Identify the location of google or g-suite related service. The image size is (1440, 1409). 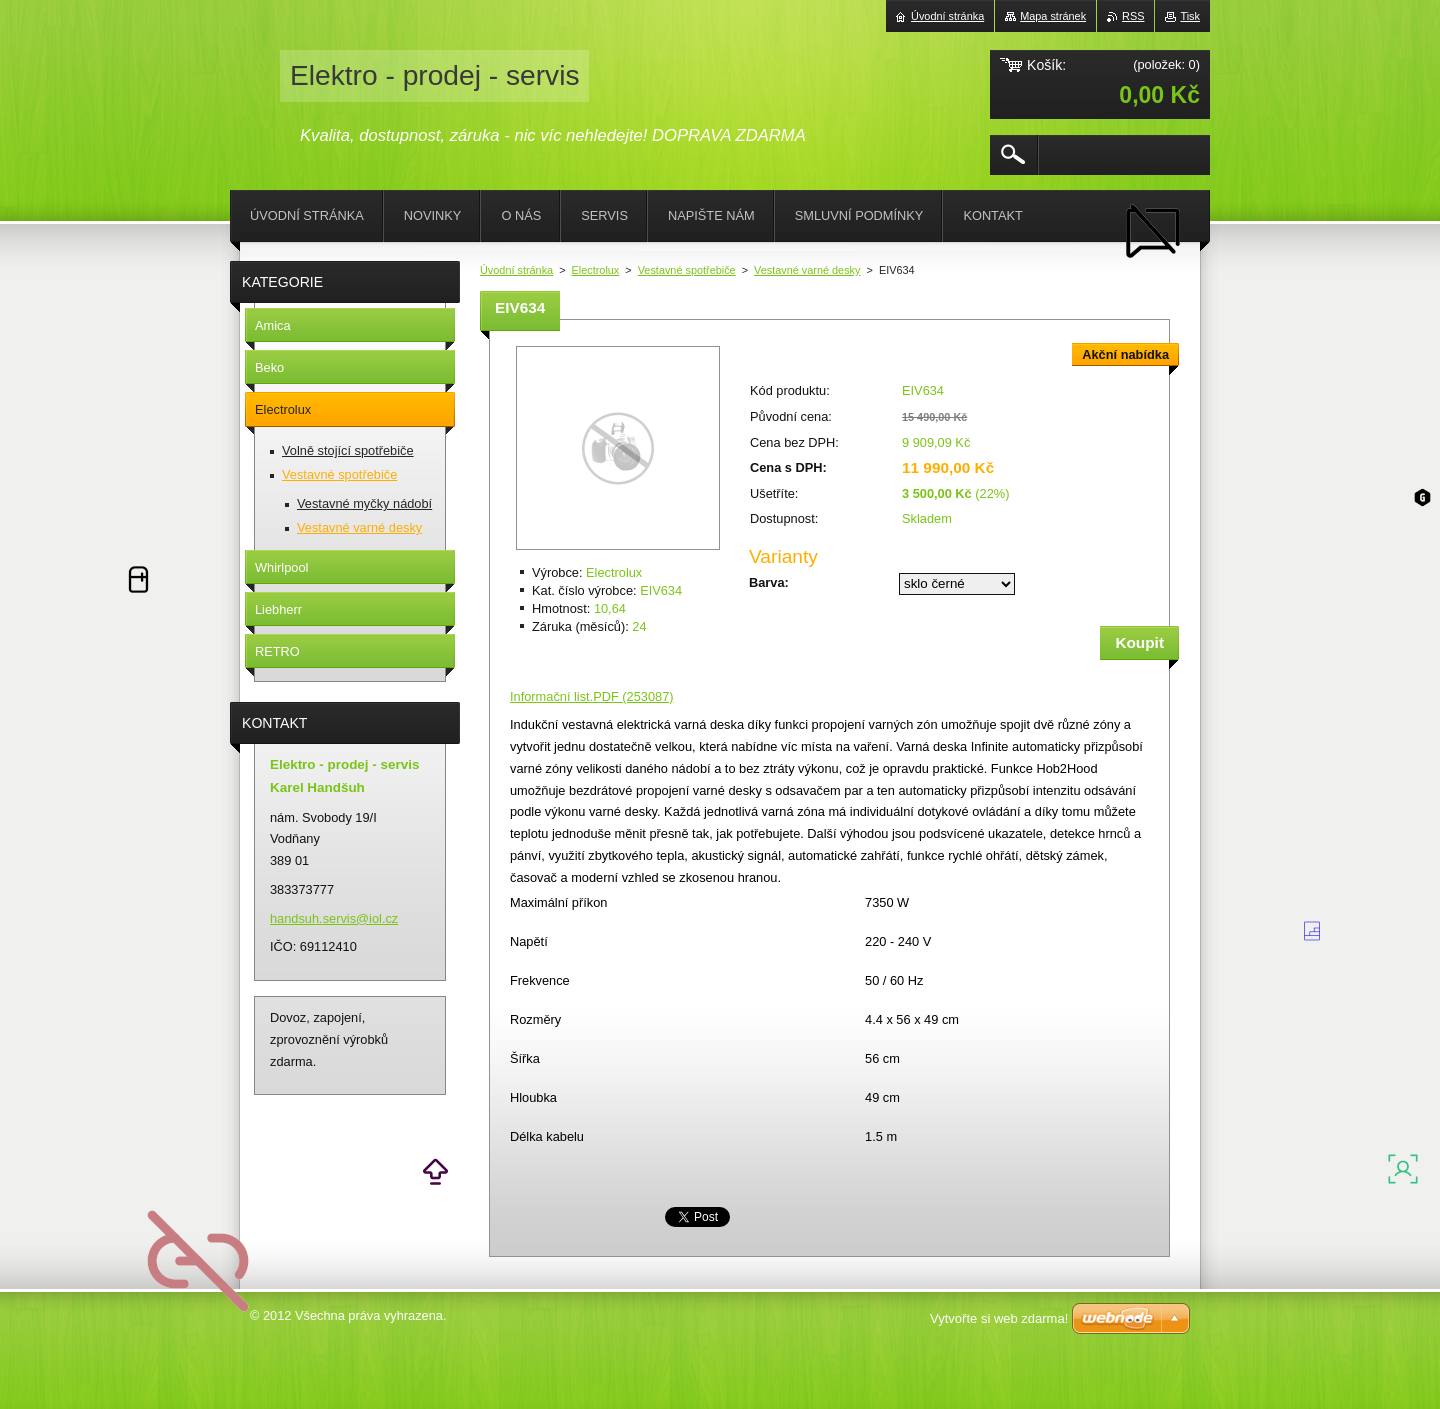
(1422, 497).